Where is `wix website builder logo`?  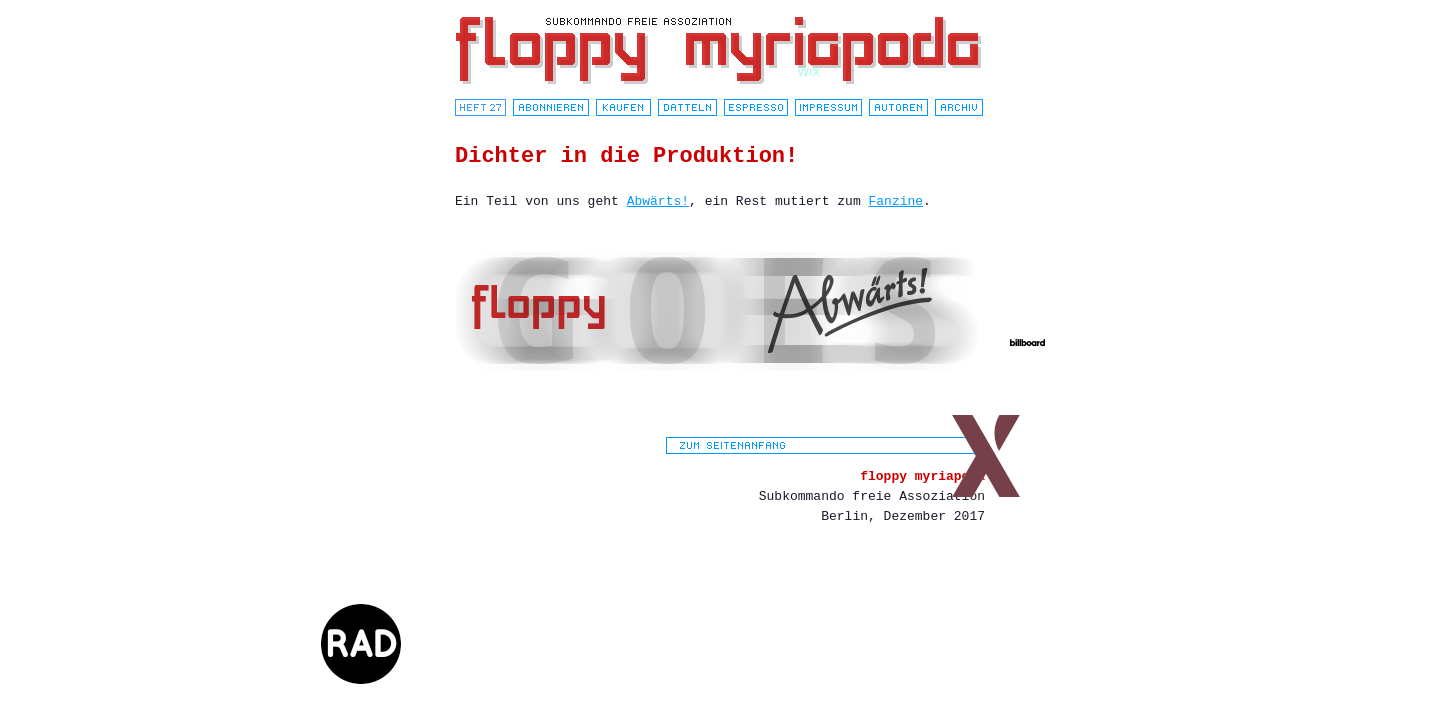 wix website builder logo is located at coordinates (809, 72).